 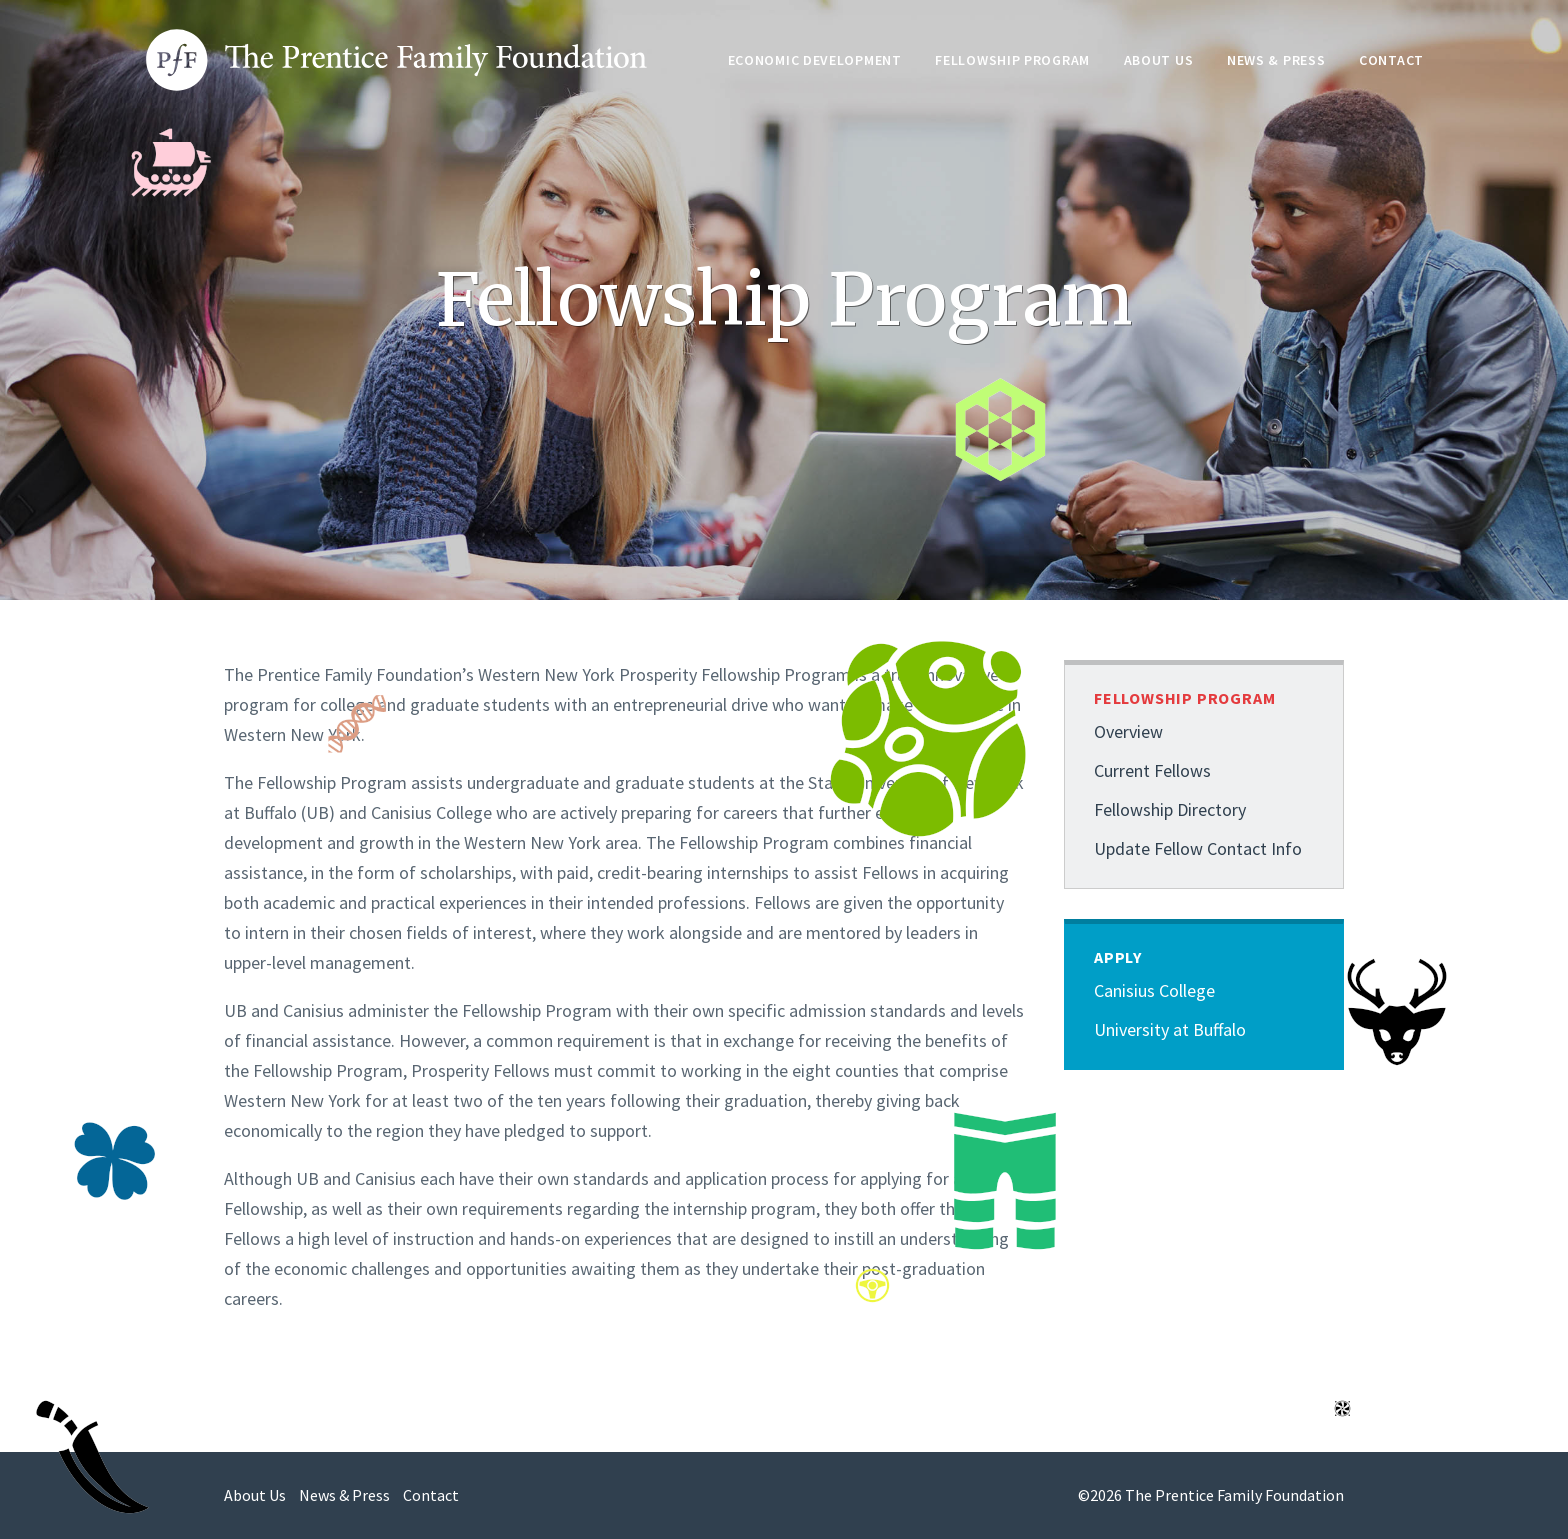 What do you see at coordinates (1001, 429) in the screenshot?
I see `access hive or colony management features` at bounding box center [1001, 429].